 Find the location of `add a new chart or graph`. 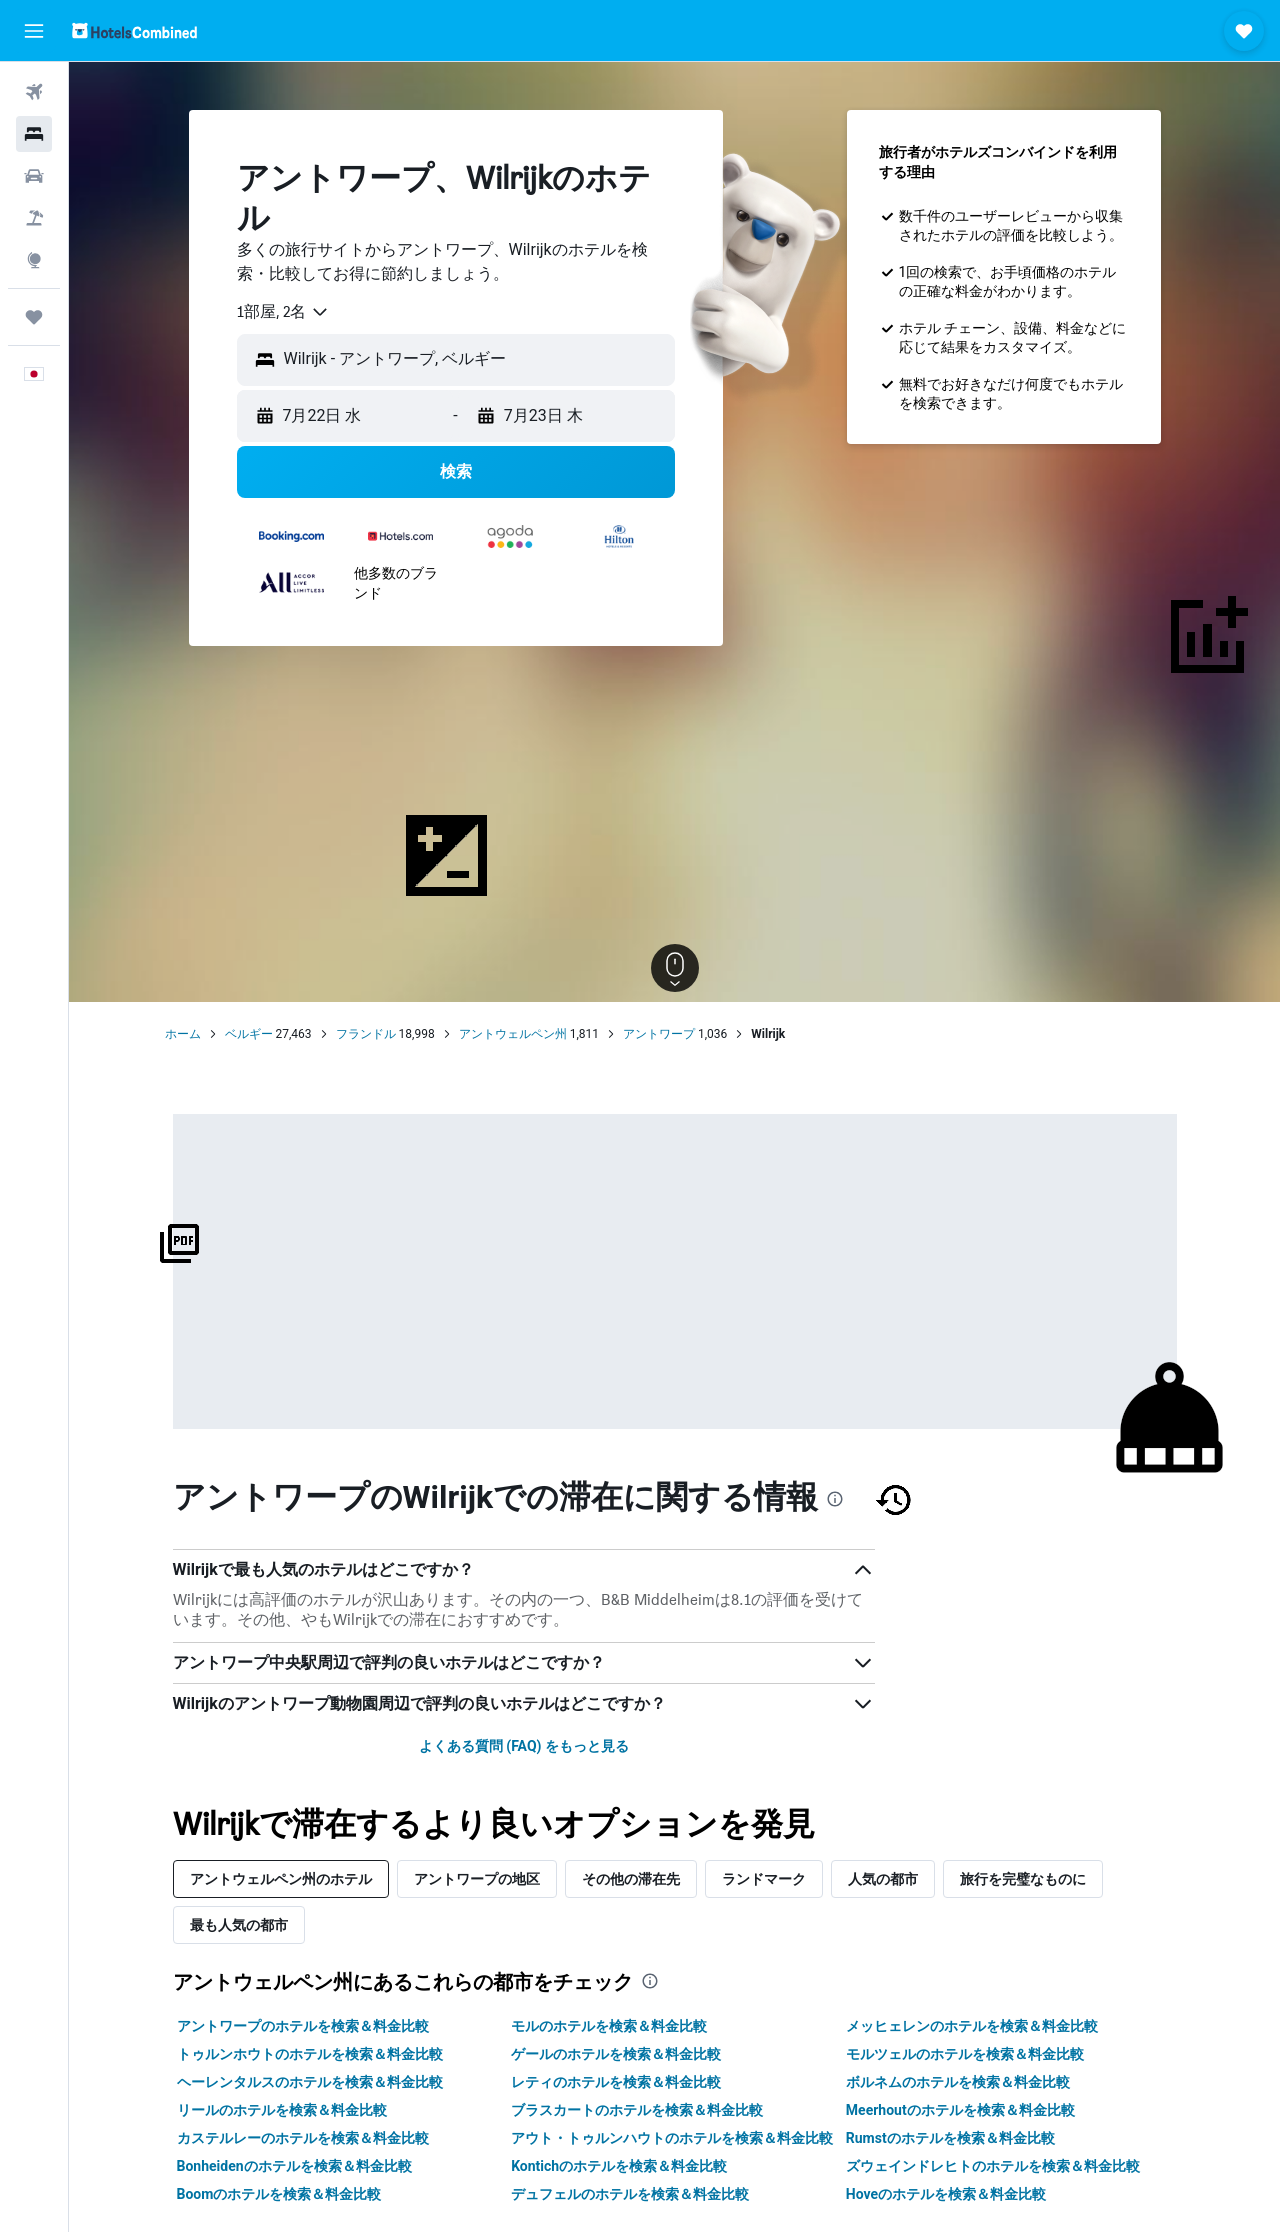

add a new chart or graph is located at coordinates (1207, 636).